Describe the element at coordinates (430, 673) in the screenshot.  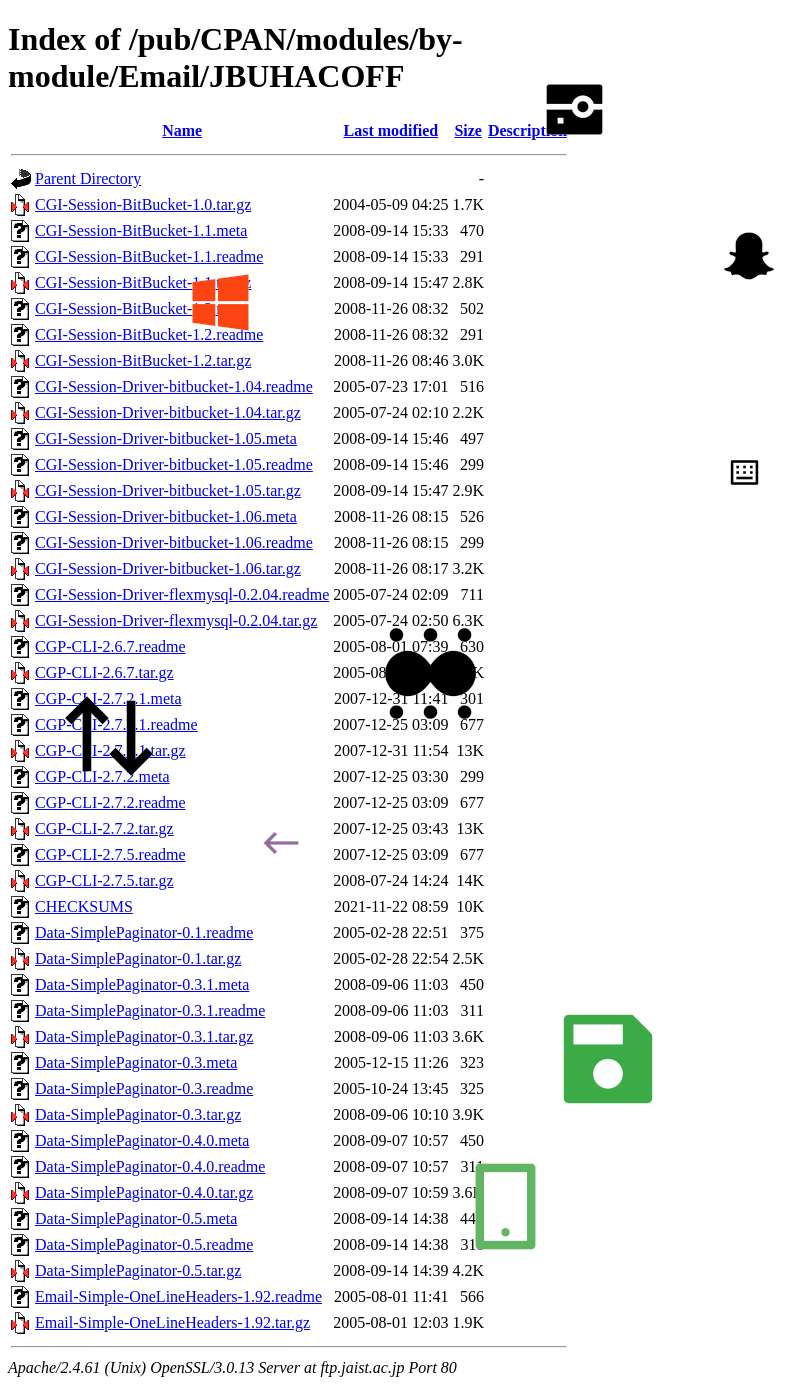
I see `indicates hazy or foggy weather conditions` at that location.